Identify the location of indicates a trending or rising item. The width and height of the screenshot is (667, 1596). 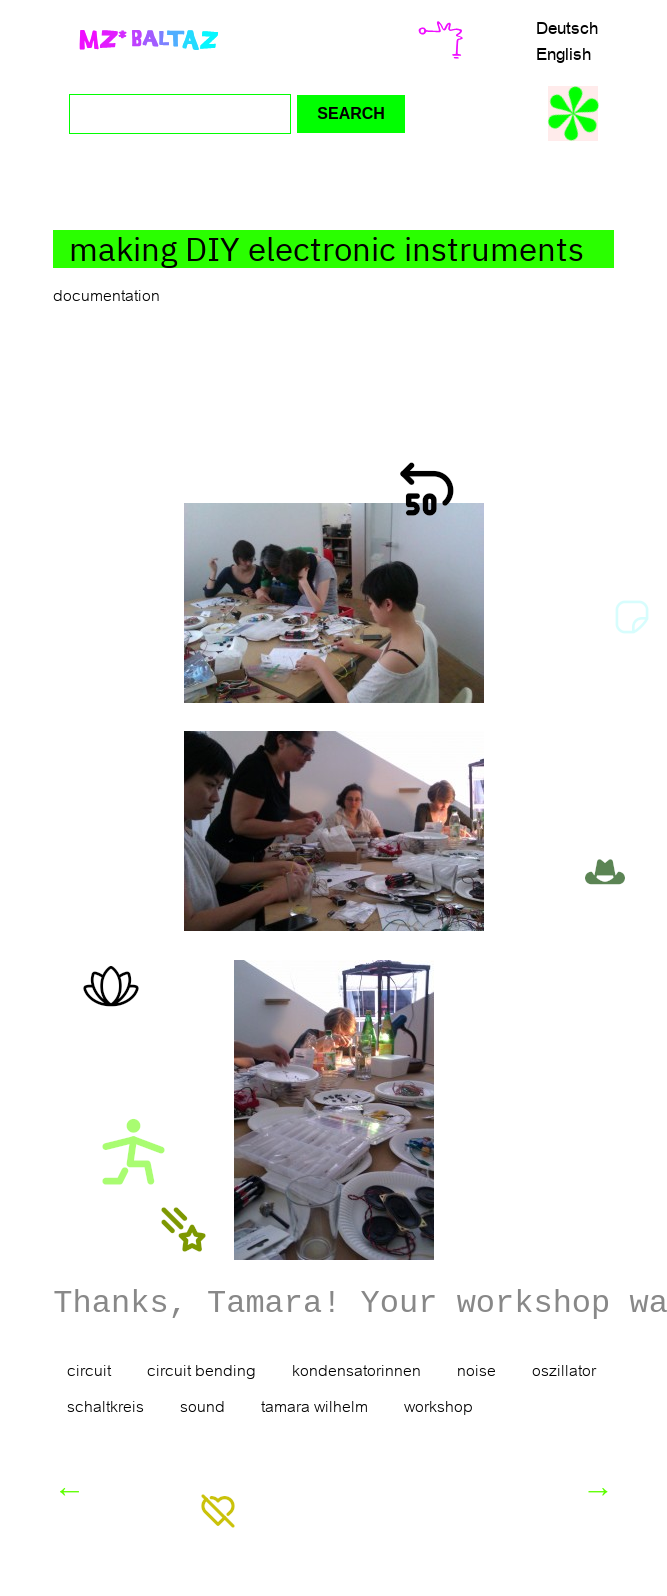
(183, 1229).